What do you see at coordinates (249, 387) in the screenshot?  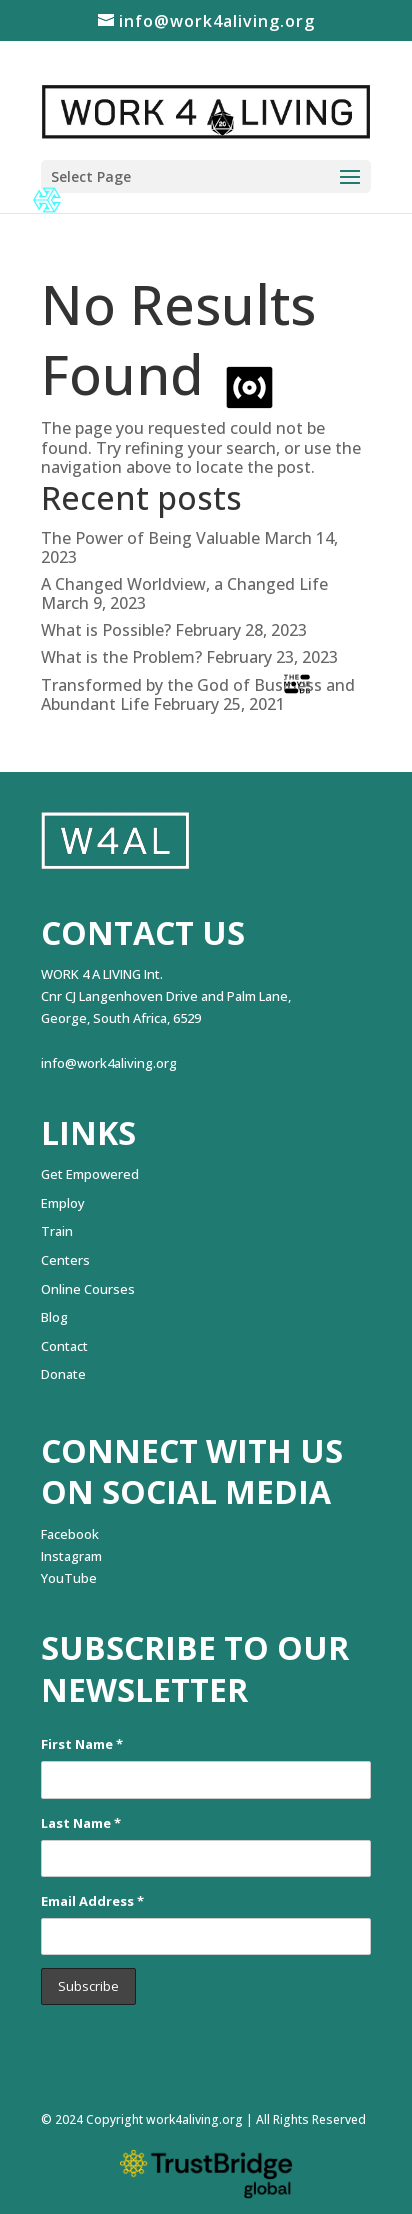 I see `enable surround sound audio` at bounding box center [249, 387].